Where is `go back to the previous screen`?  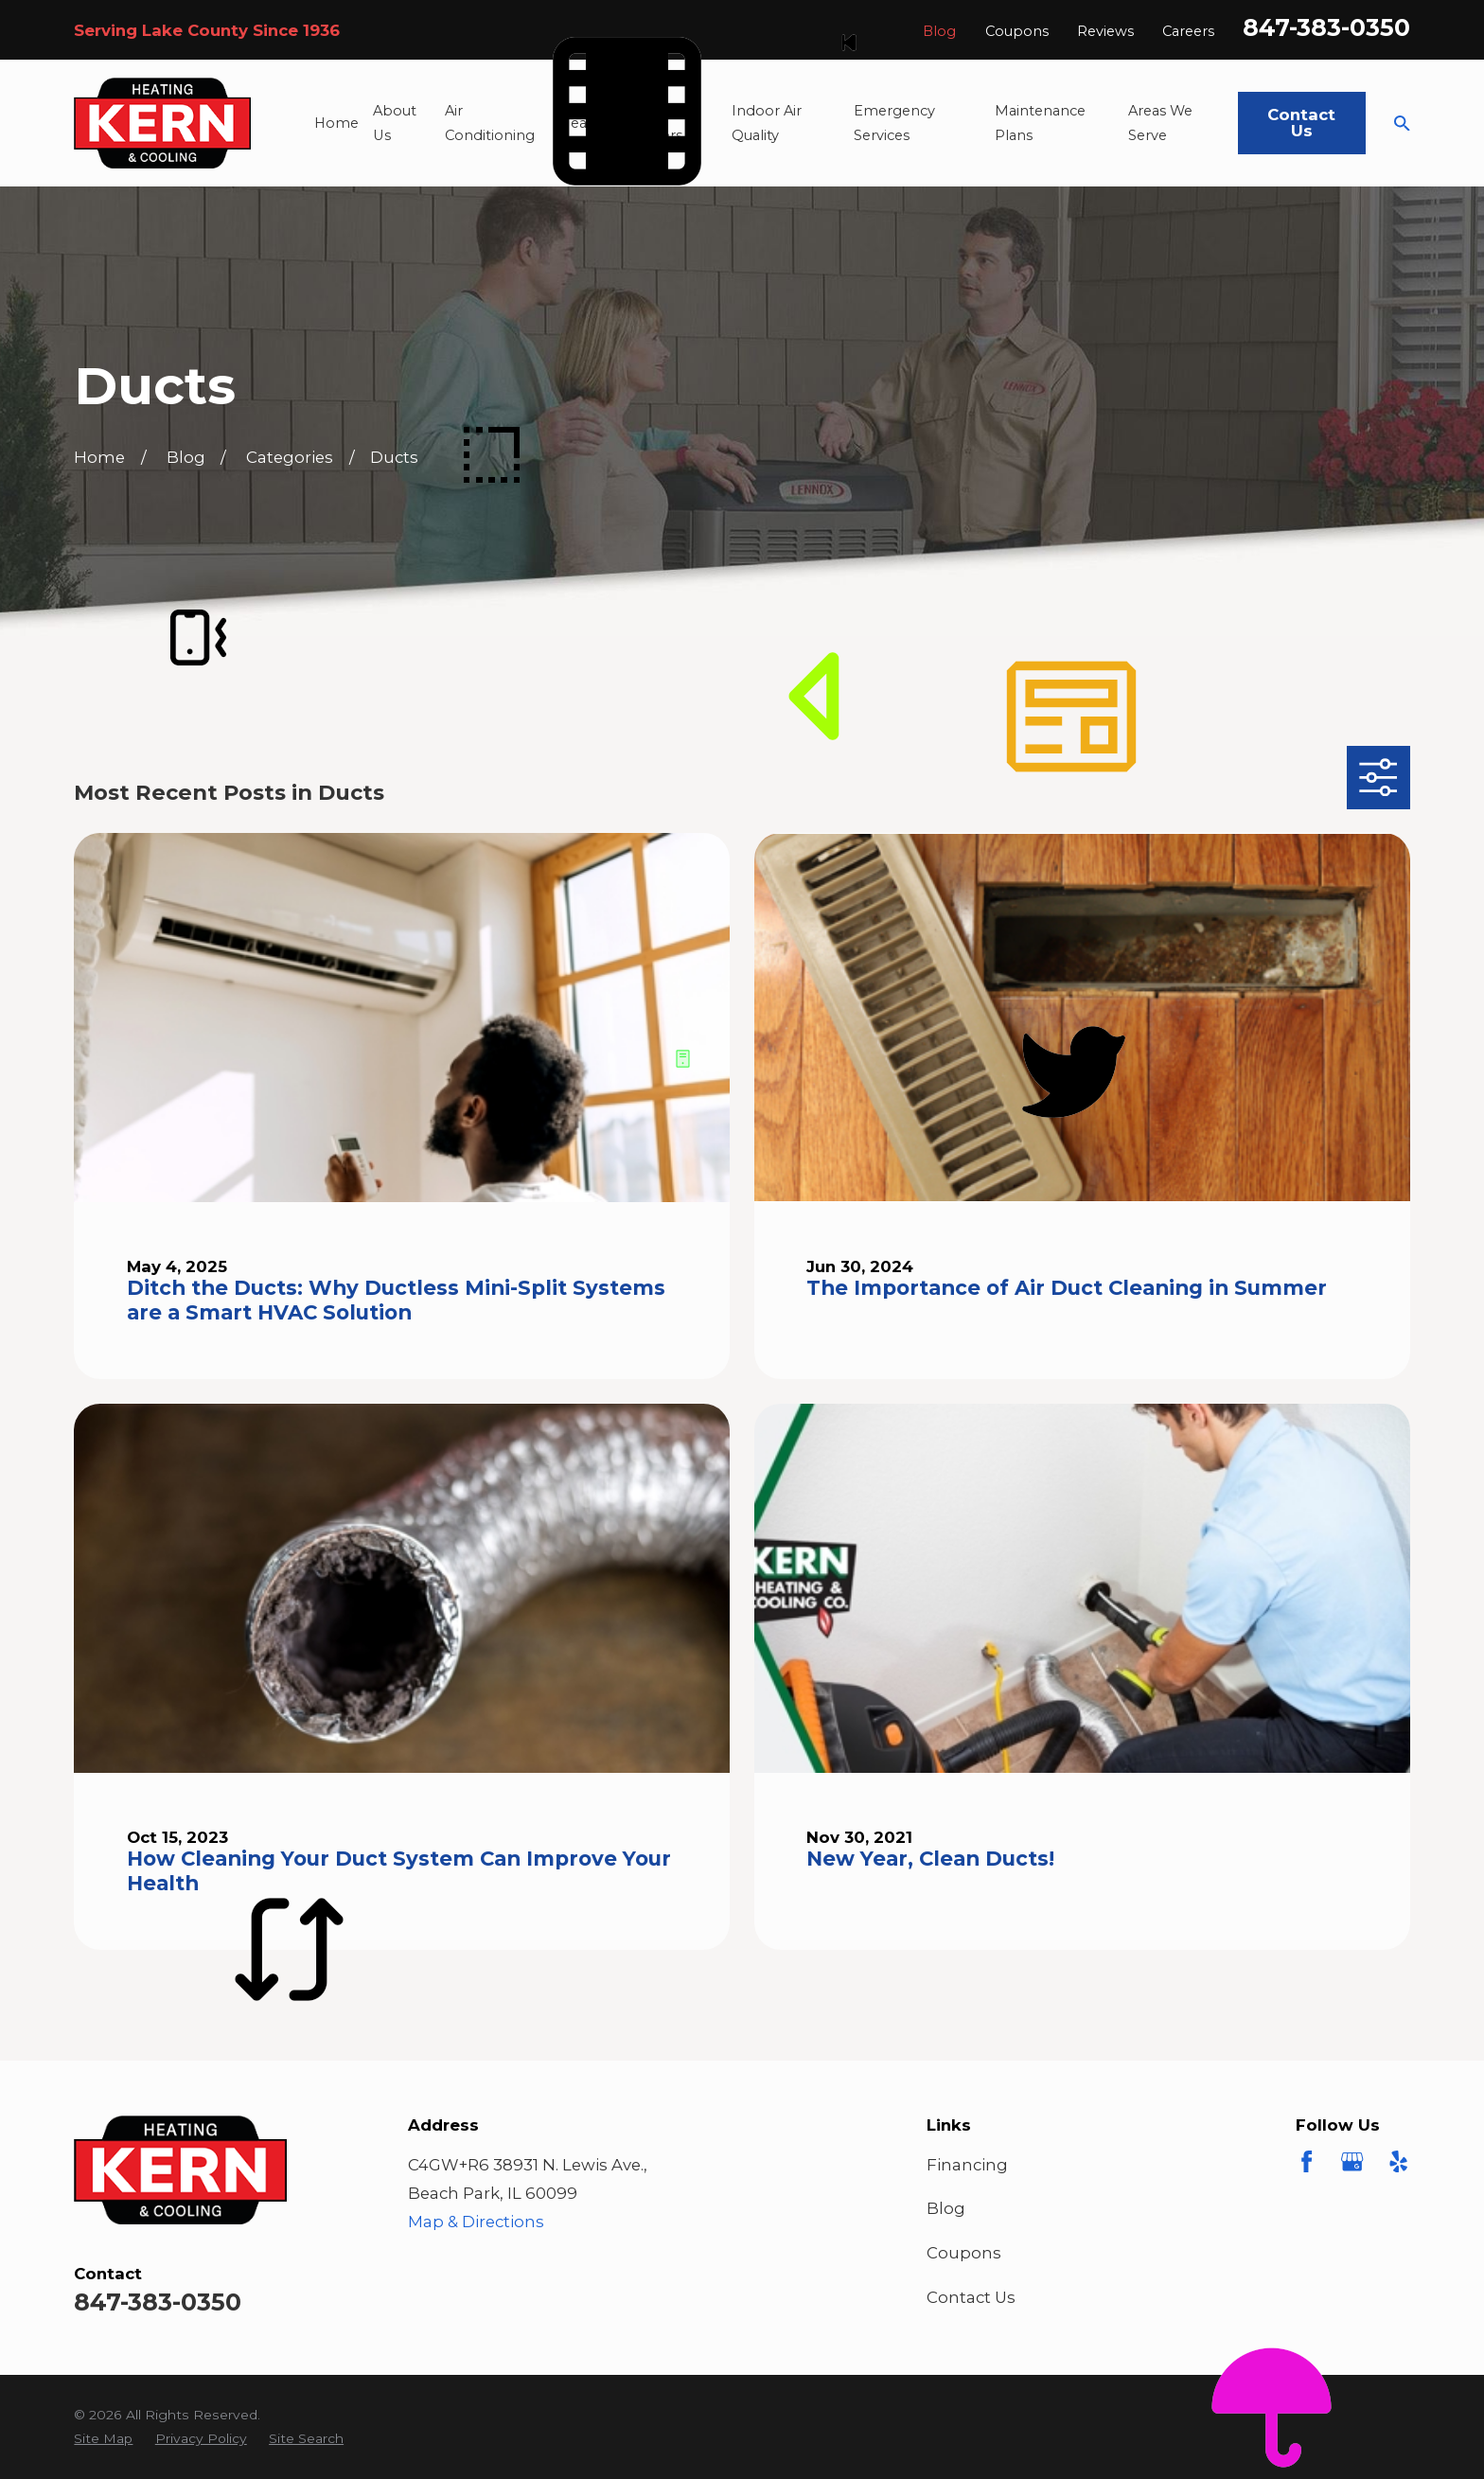 go back to the previous screen is located at coordinates (820, 696).